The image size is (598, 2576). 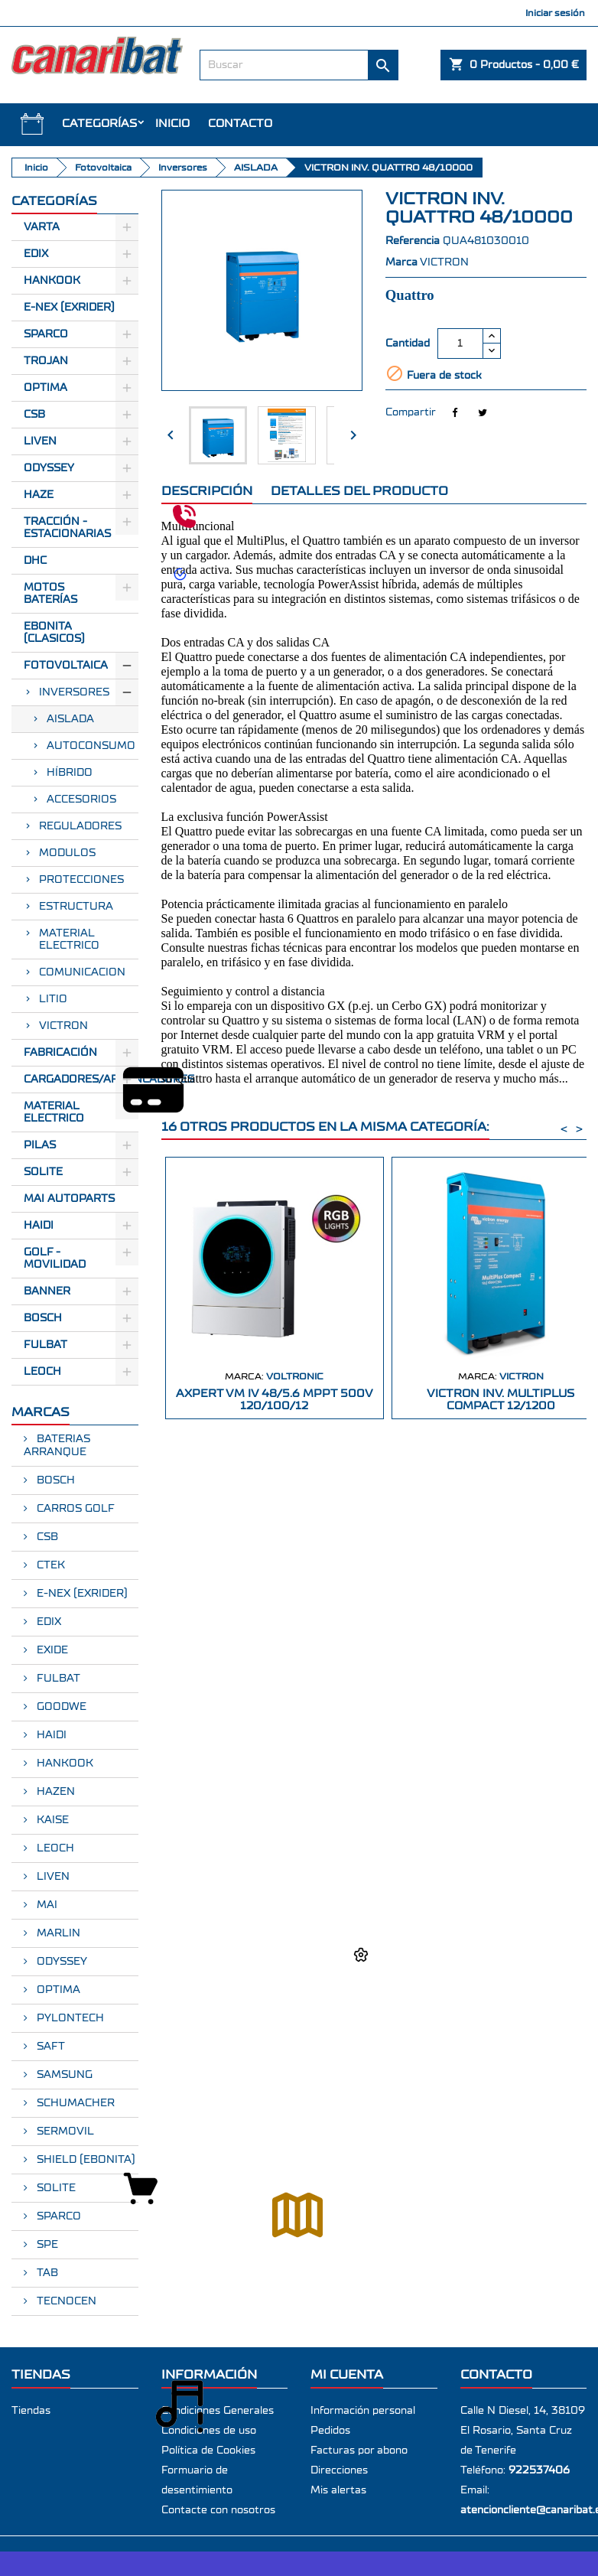 I want to click on task completed successfully, so click(x=180, y=574).